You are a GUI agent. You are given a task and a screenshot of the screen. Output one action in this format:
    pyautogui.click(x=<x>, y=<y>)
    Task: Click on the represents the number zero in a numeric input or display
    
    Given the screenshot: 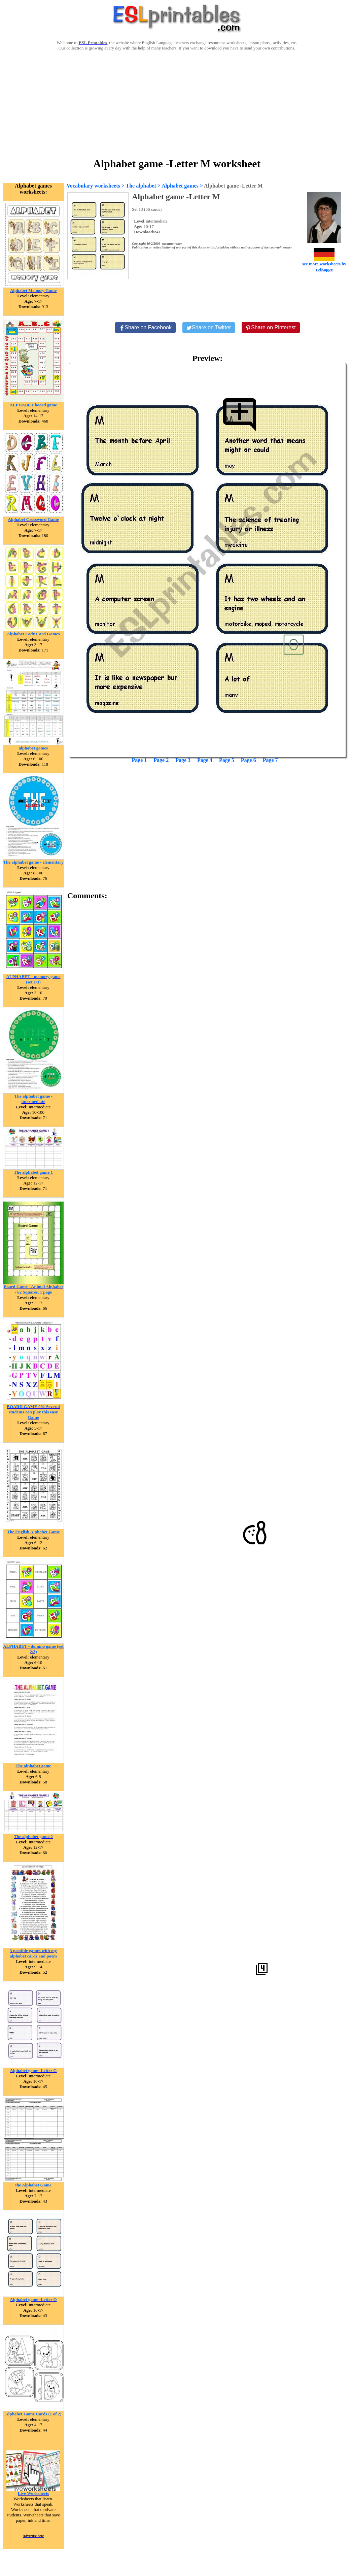 What is the action you would take?
    pyautogui.click(x=293, y=644)
    